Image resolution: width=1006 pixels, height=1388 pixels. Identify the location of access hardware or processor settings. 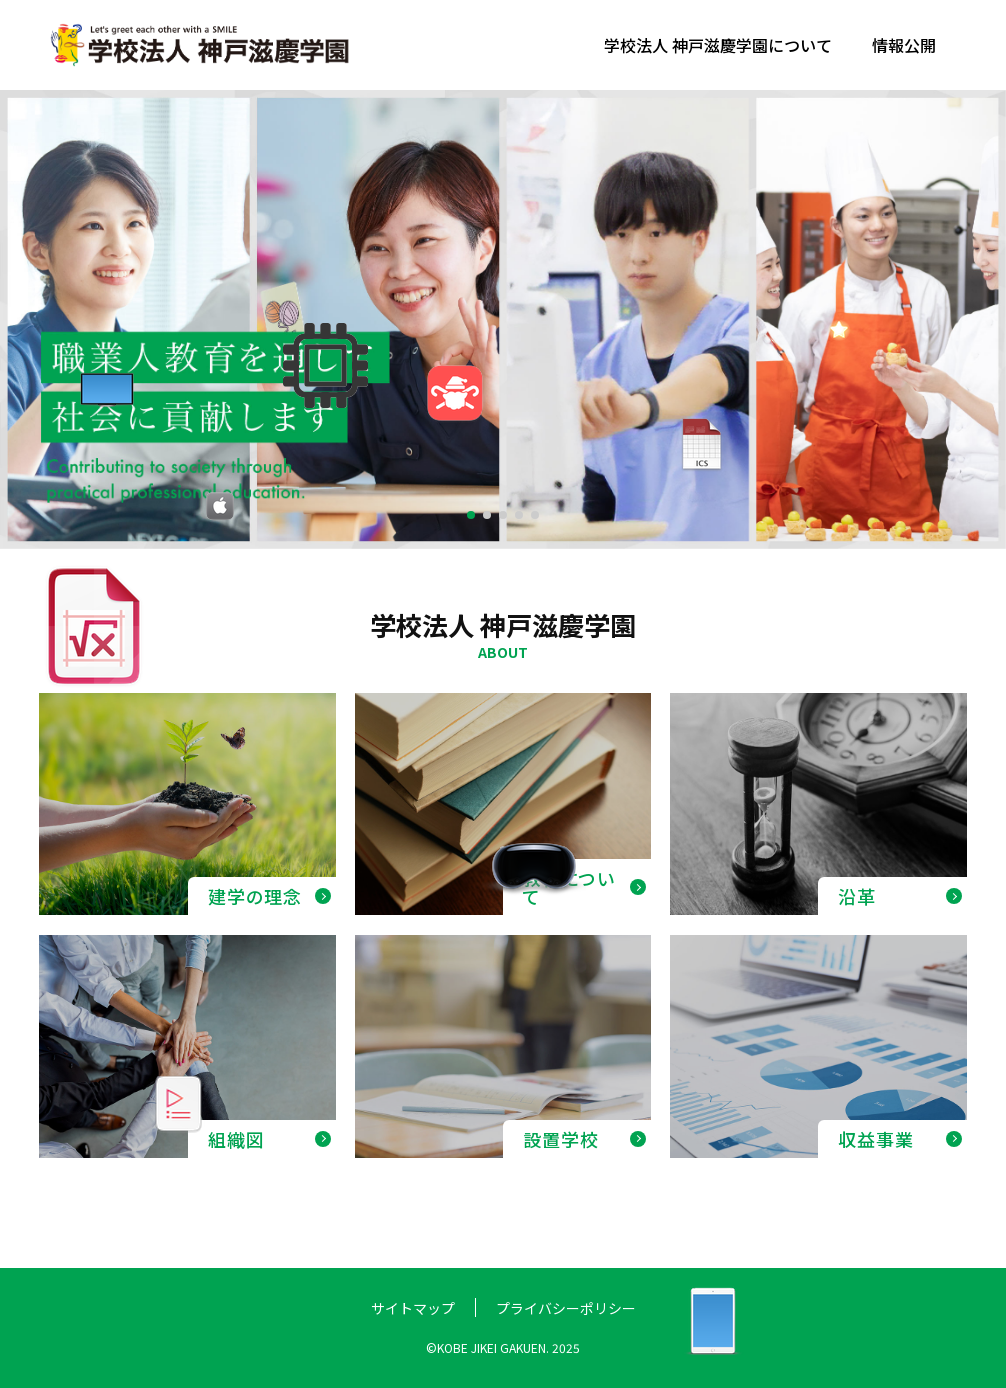
(325, 365).